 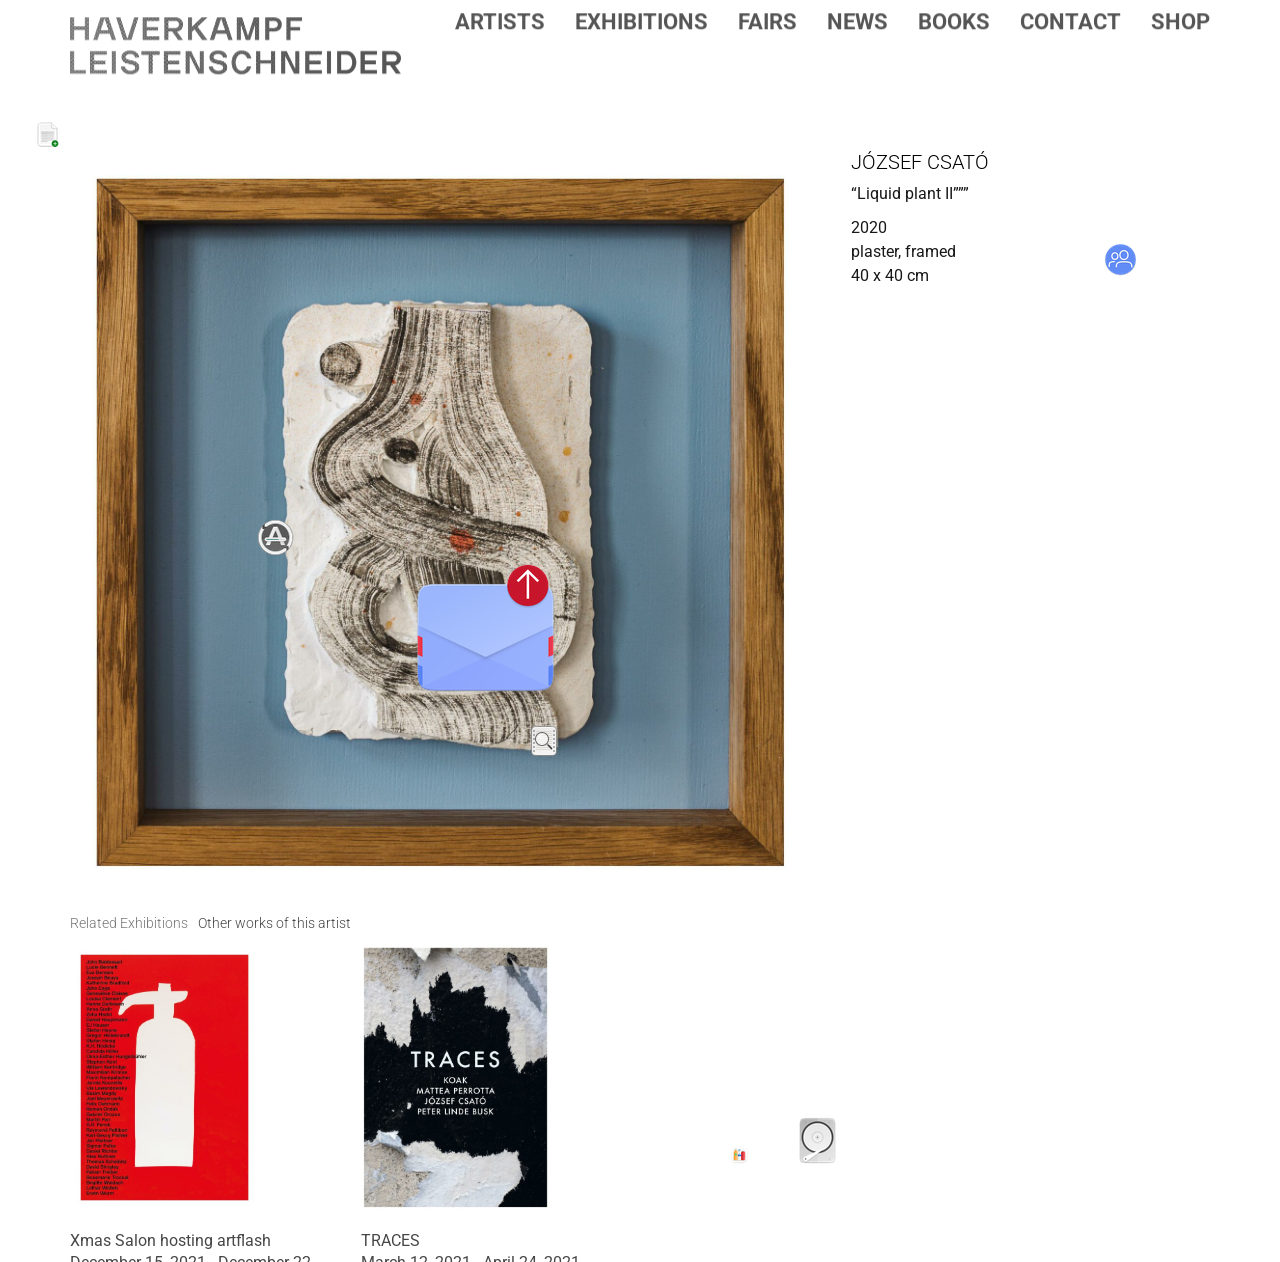 I want to click on switch user account, so click(x=1120, y=259).